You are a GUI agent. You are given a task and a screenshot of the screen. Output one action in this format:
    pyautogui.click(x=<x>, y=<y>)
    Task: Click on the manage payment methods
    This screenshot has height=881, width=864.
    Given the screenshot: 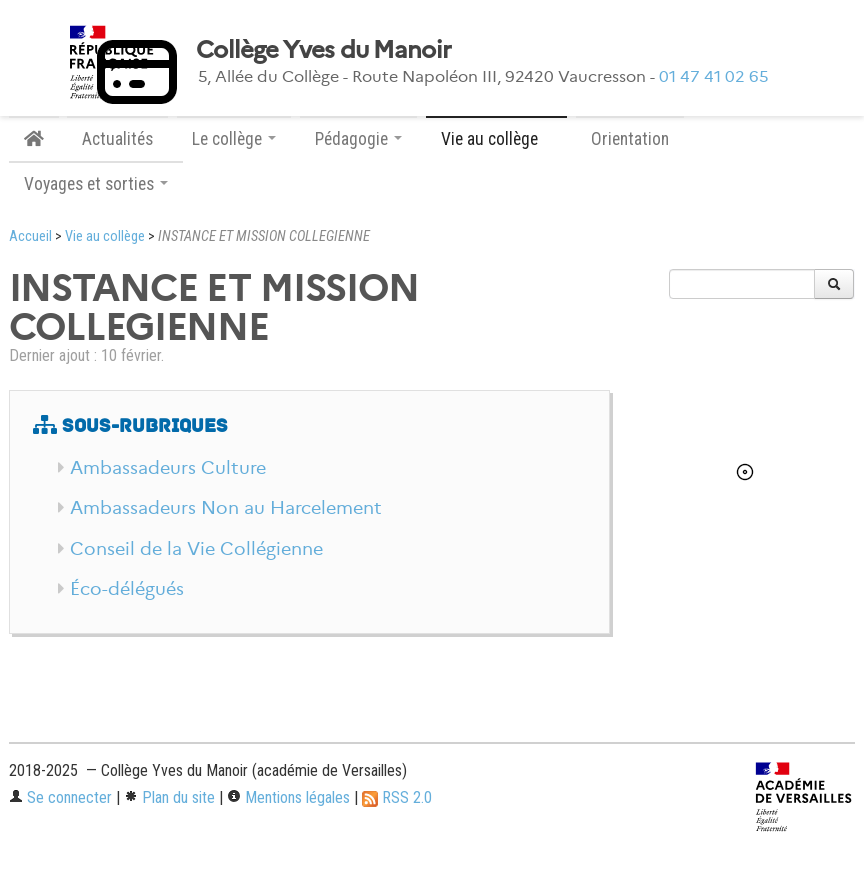 What is the action you would take?
    pyautogui.click(x=137, y=72)
    